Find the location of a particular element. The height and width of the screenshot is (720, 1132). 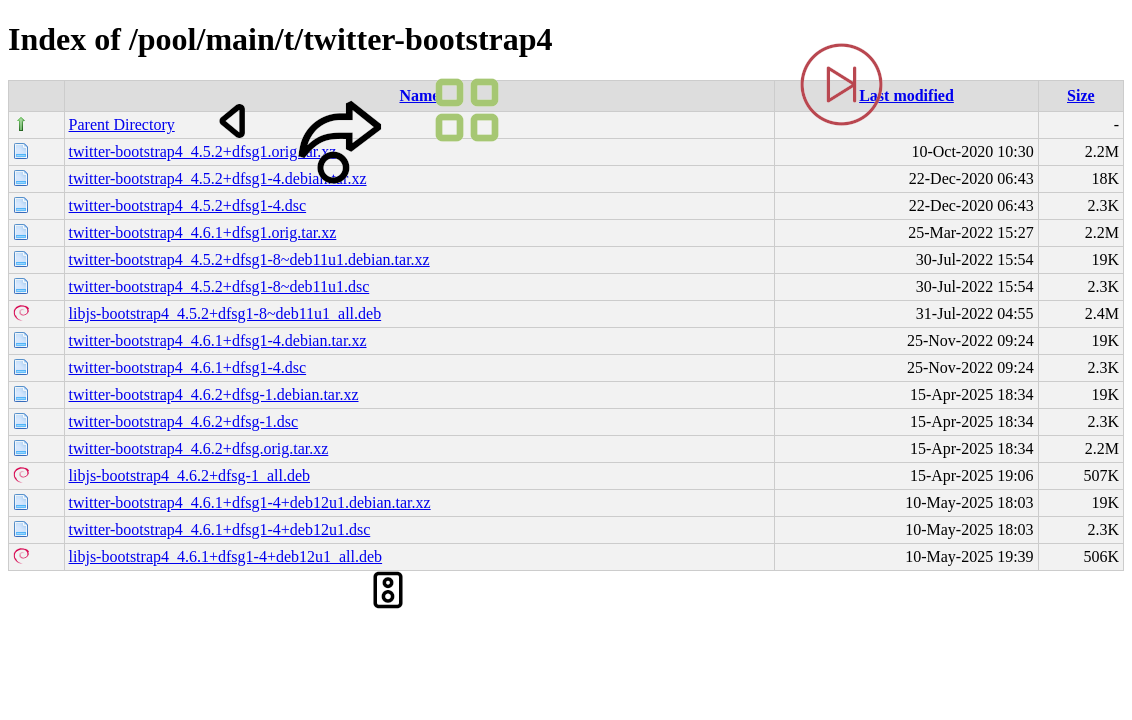

start a live share session is located at coordinates (339, 141).